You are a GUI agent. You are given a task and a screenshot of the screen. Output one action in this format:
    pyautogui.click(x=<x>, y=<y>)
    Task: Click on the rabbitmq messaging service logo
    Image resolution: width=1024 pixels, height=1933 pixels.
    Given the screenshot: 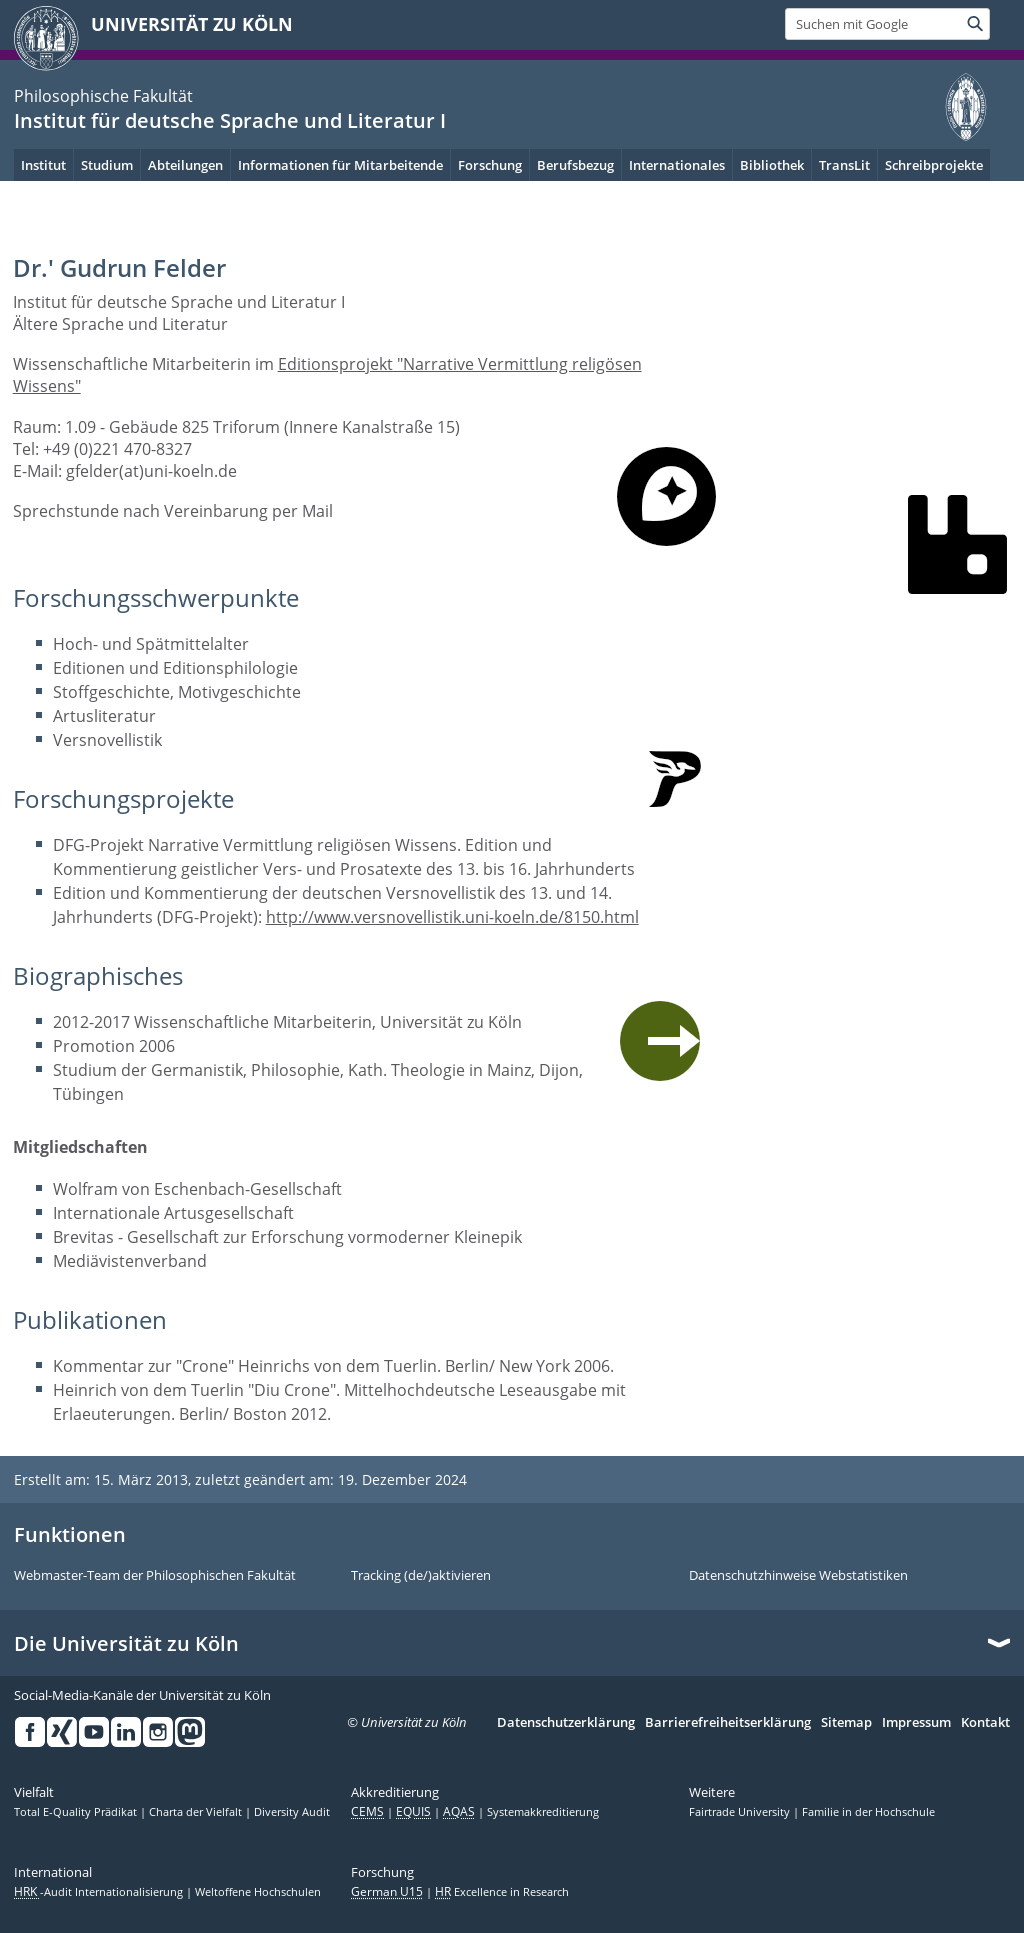 What is the action you would take?
    pyautogui.click(x=957, y=544)
    